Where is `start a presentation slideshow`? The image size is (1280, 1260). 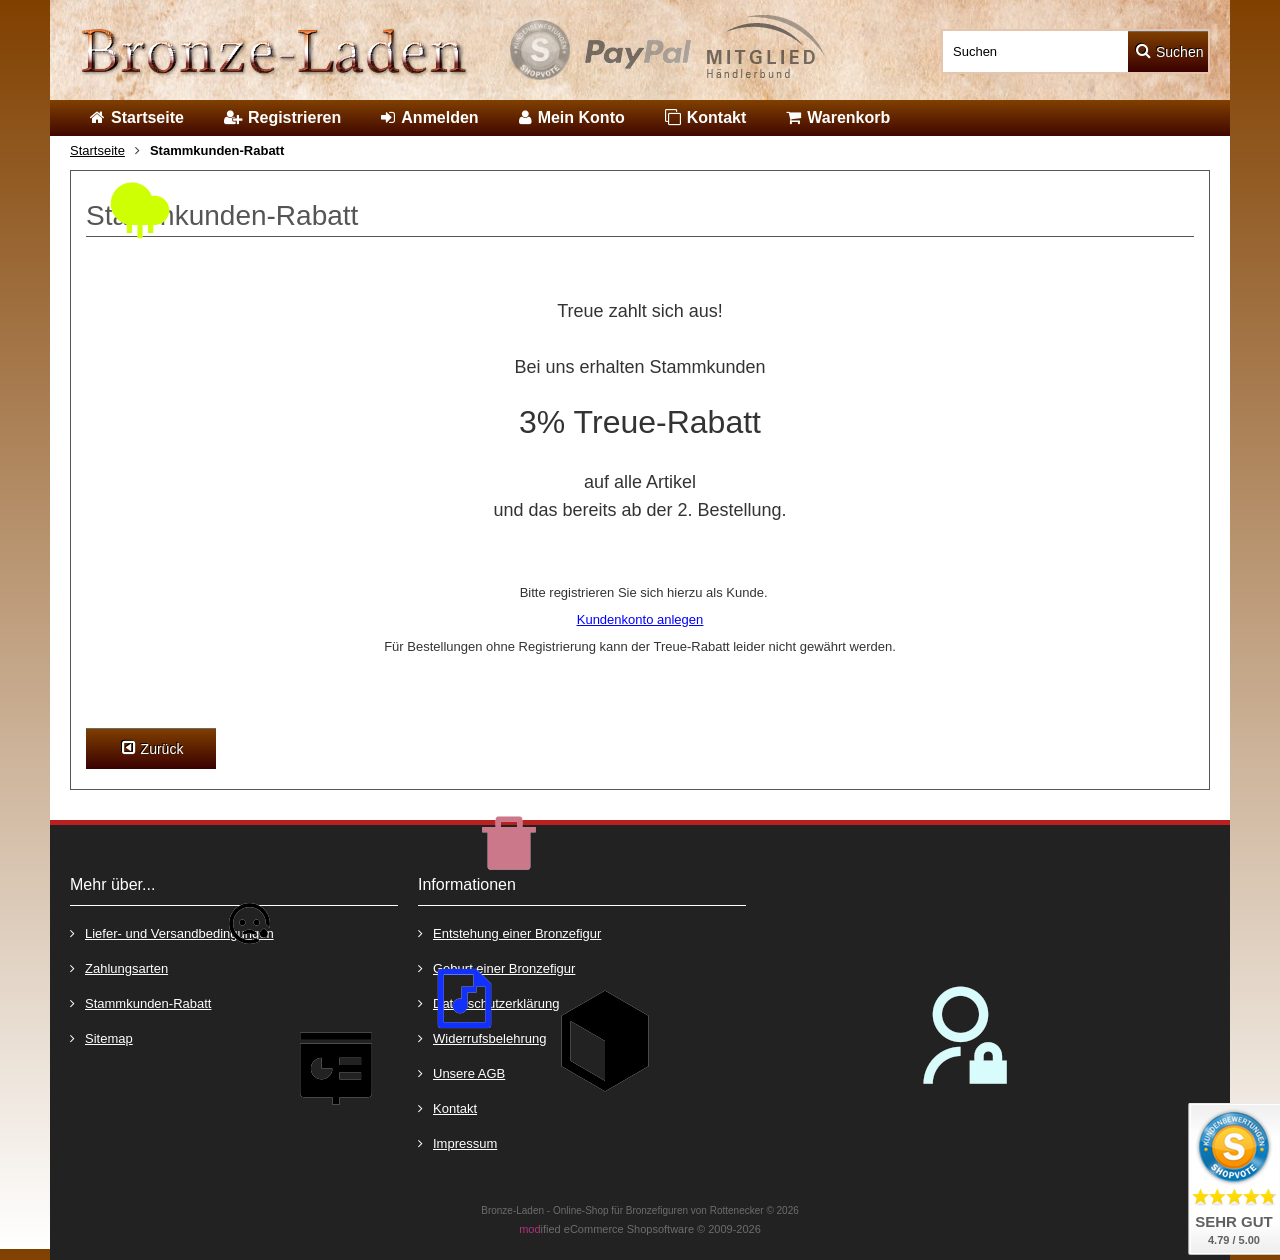
start a presentation slideshow is located at coordinates (336, 1065).